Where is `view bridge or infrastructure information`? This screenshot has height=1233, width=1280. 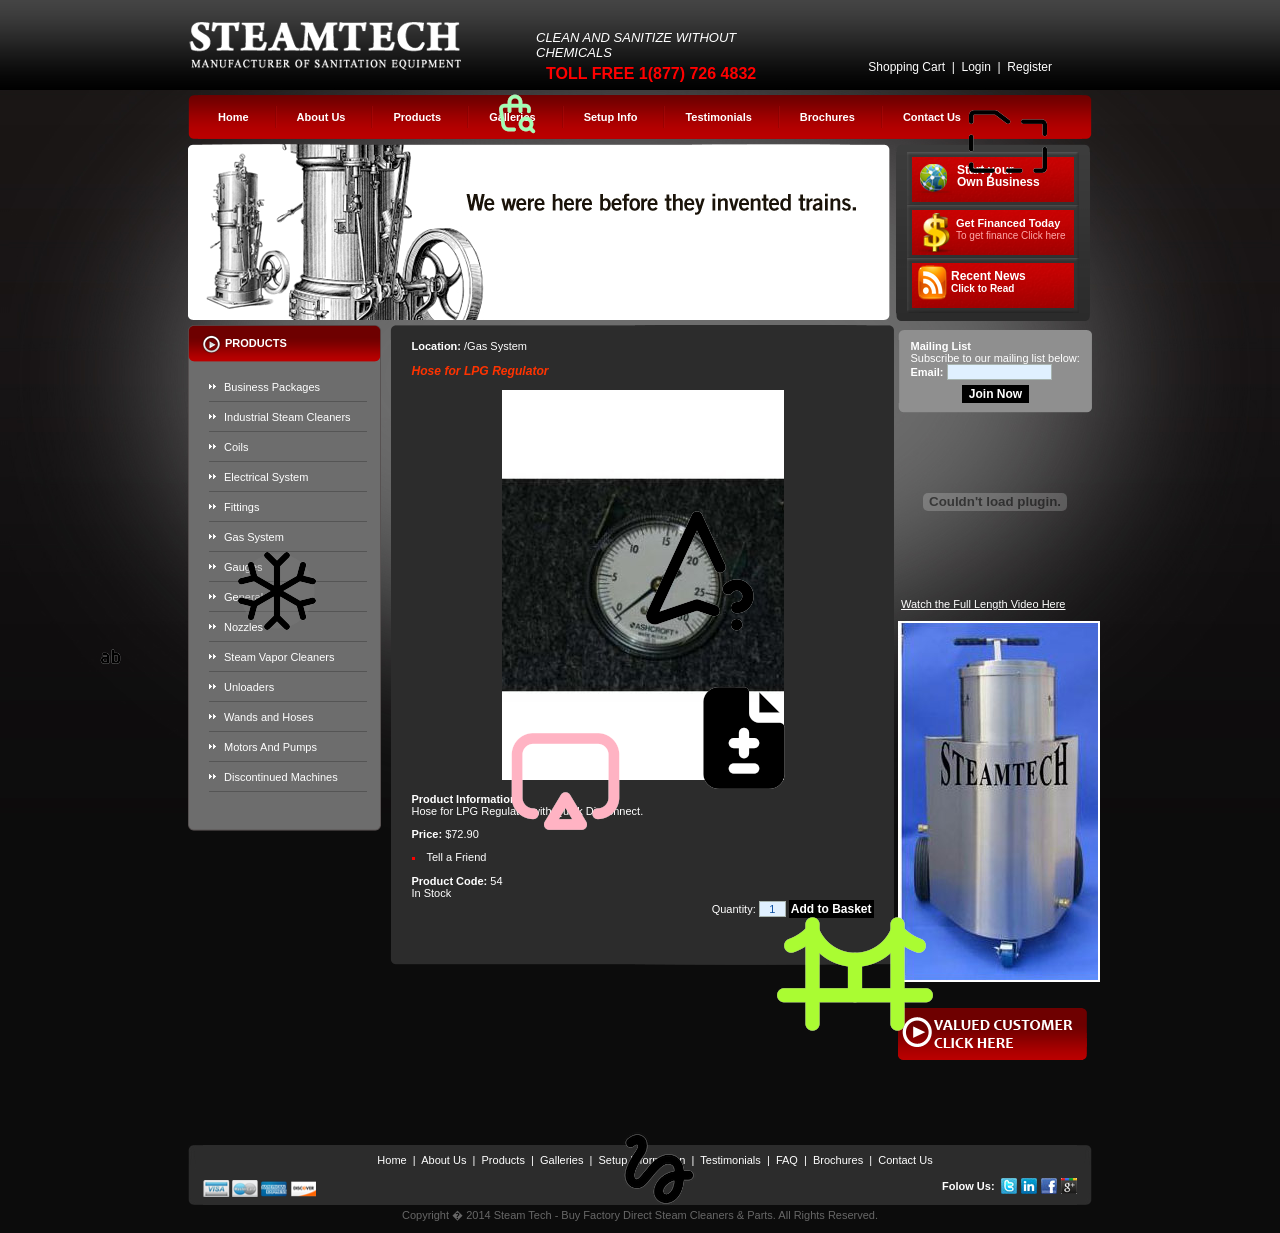 view bridge or infrastructure information is located at coordinates (855, 974).